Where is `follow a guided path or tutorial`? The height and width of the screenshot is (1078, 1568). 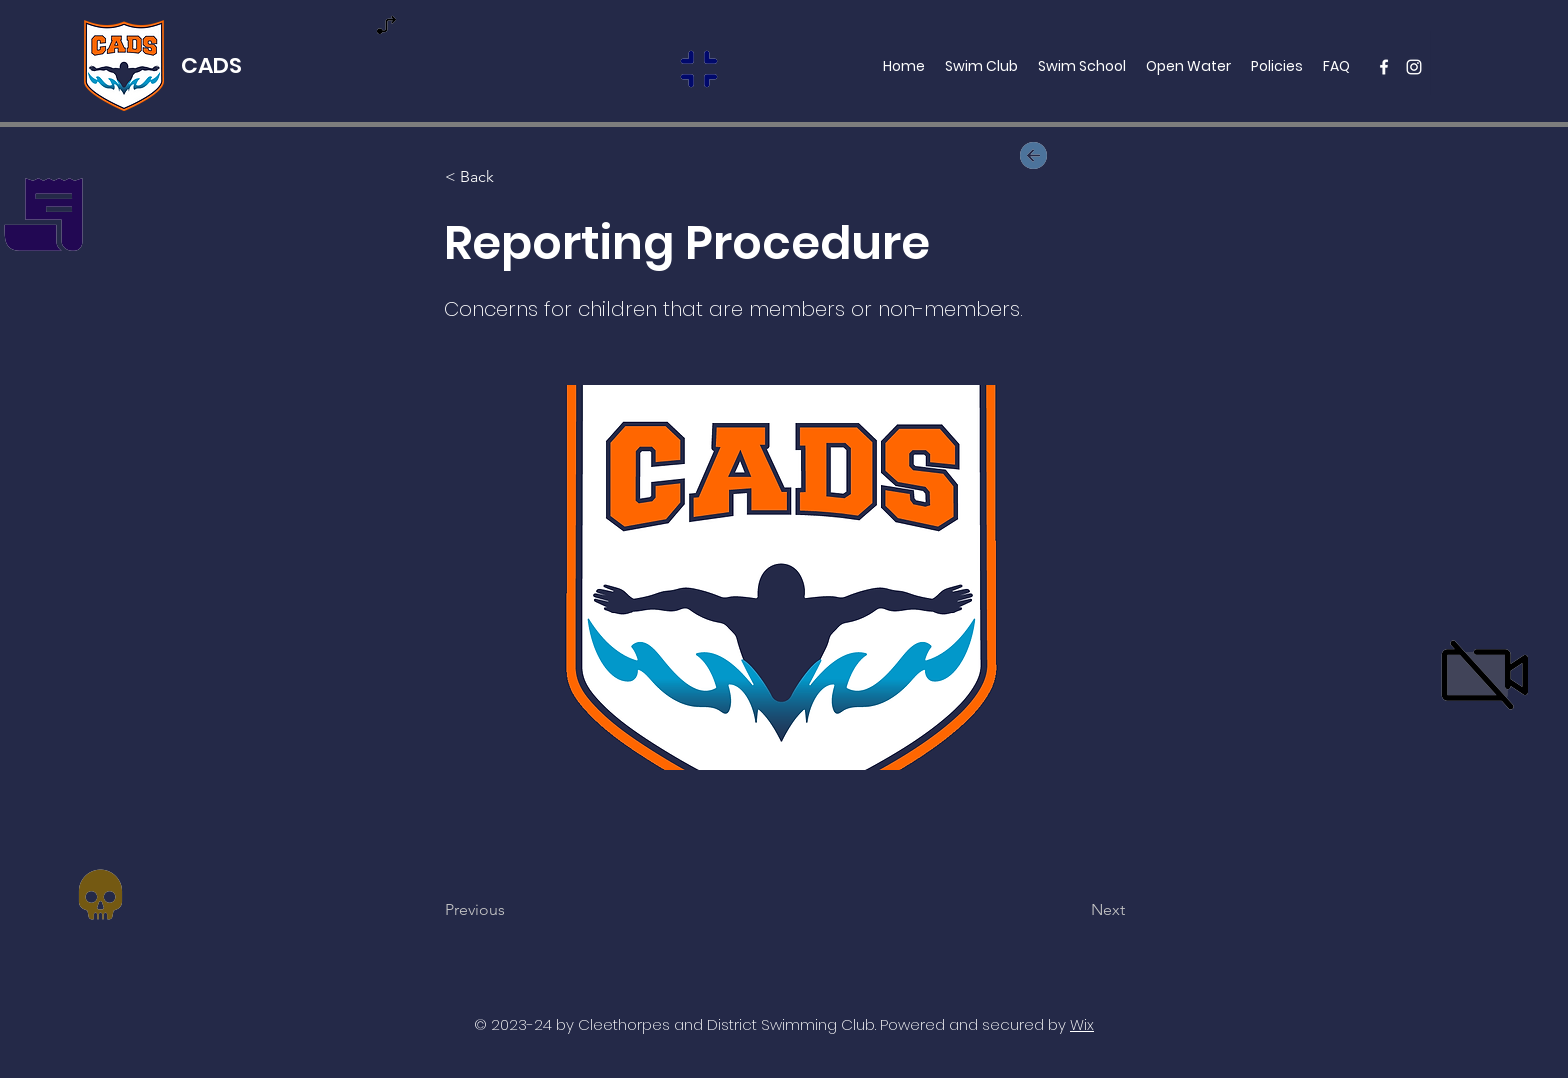
follow a guided path or tutorial is located at coordinates (386, 24).